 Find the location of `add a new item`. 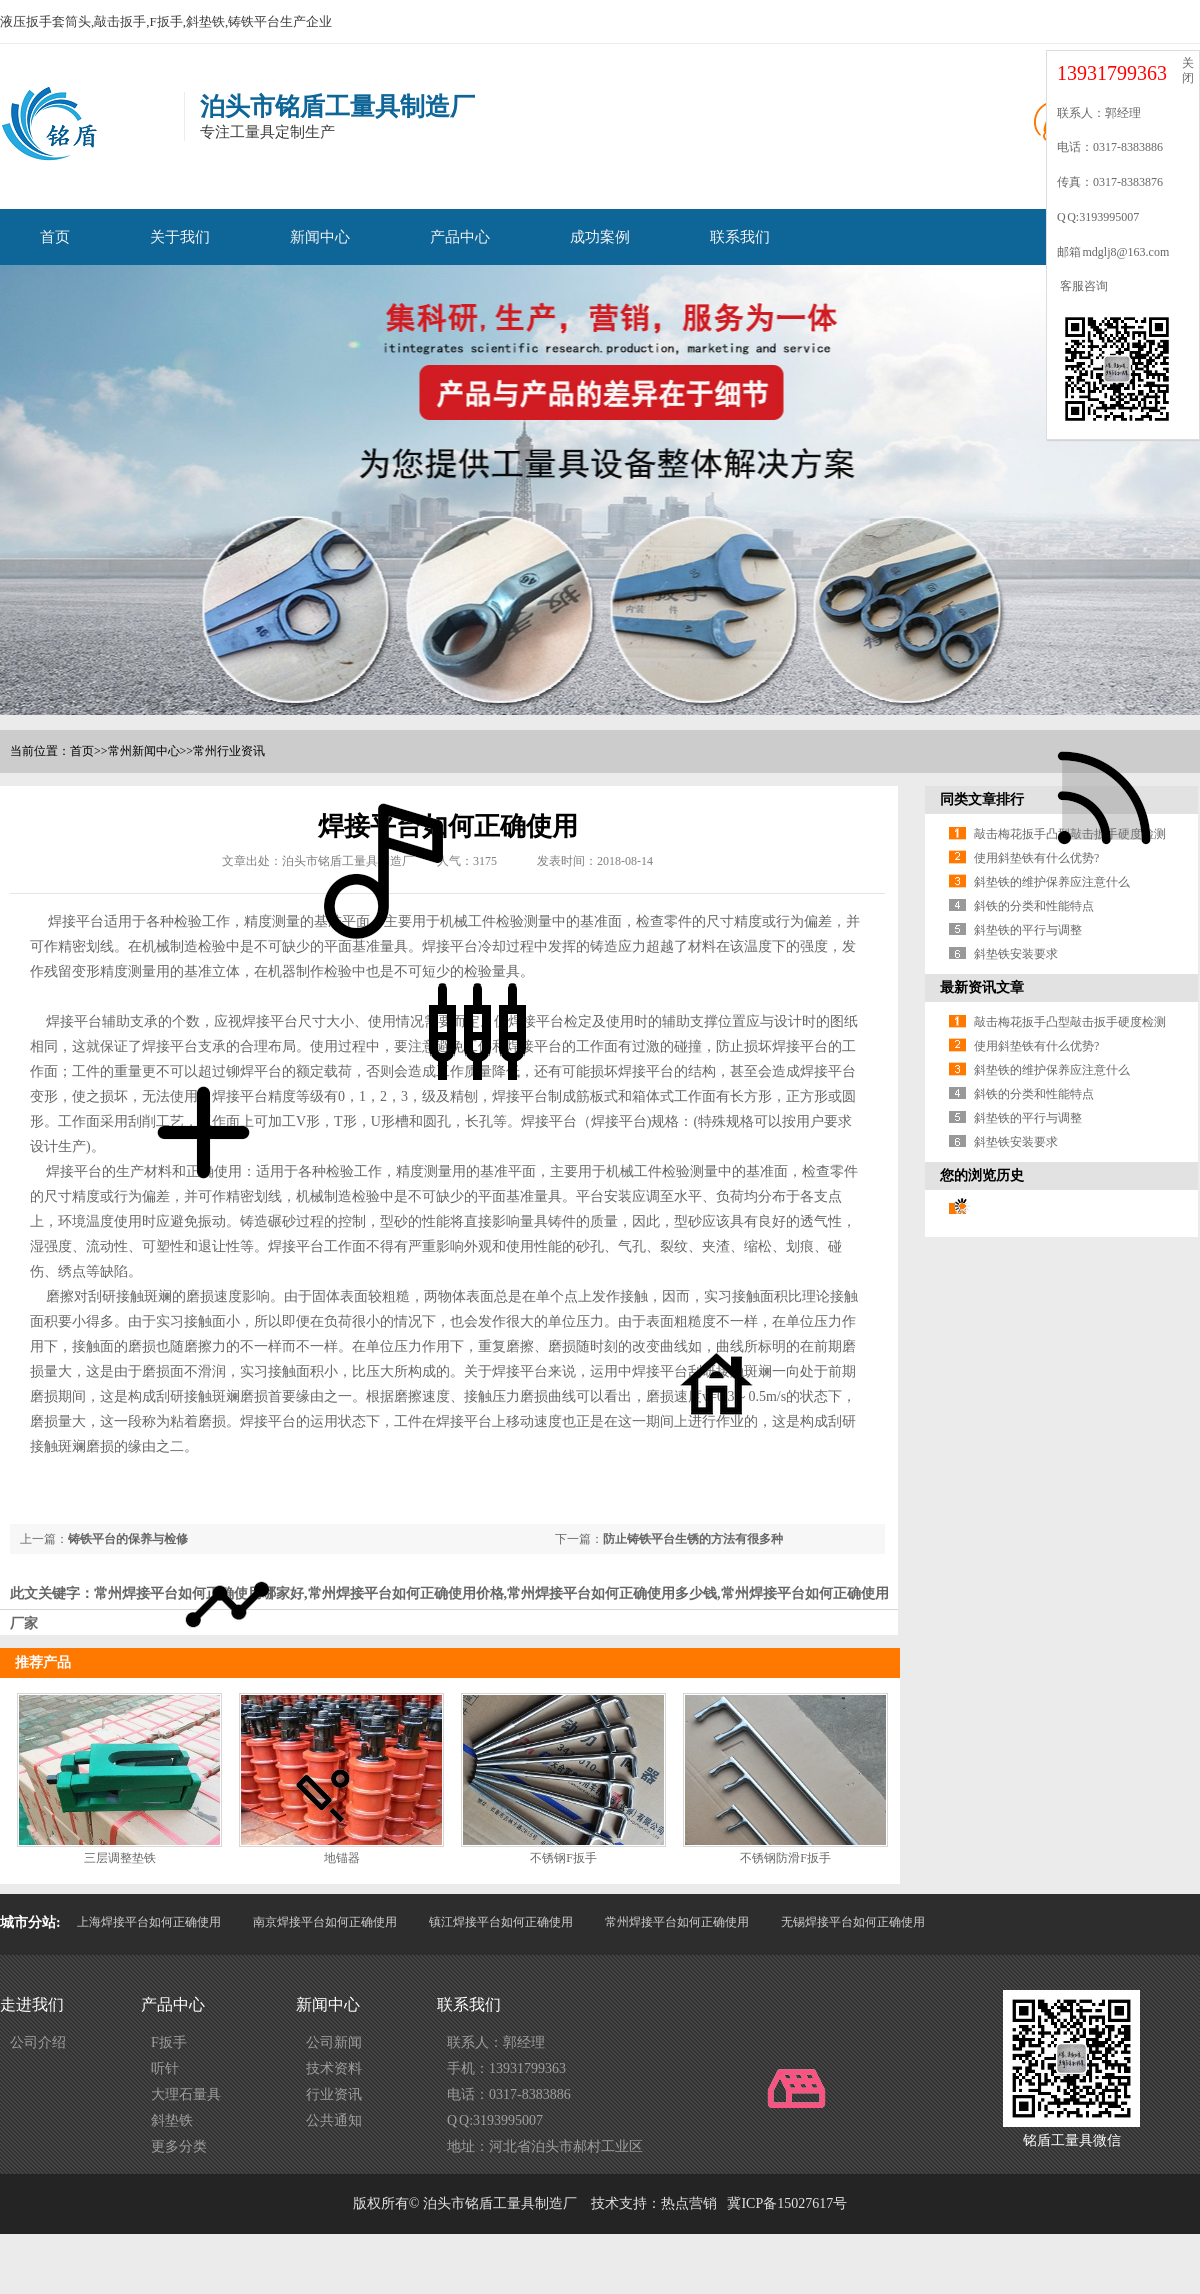

add a new item is located at coordinates (203, 1132).